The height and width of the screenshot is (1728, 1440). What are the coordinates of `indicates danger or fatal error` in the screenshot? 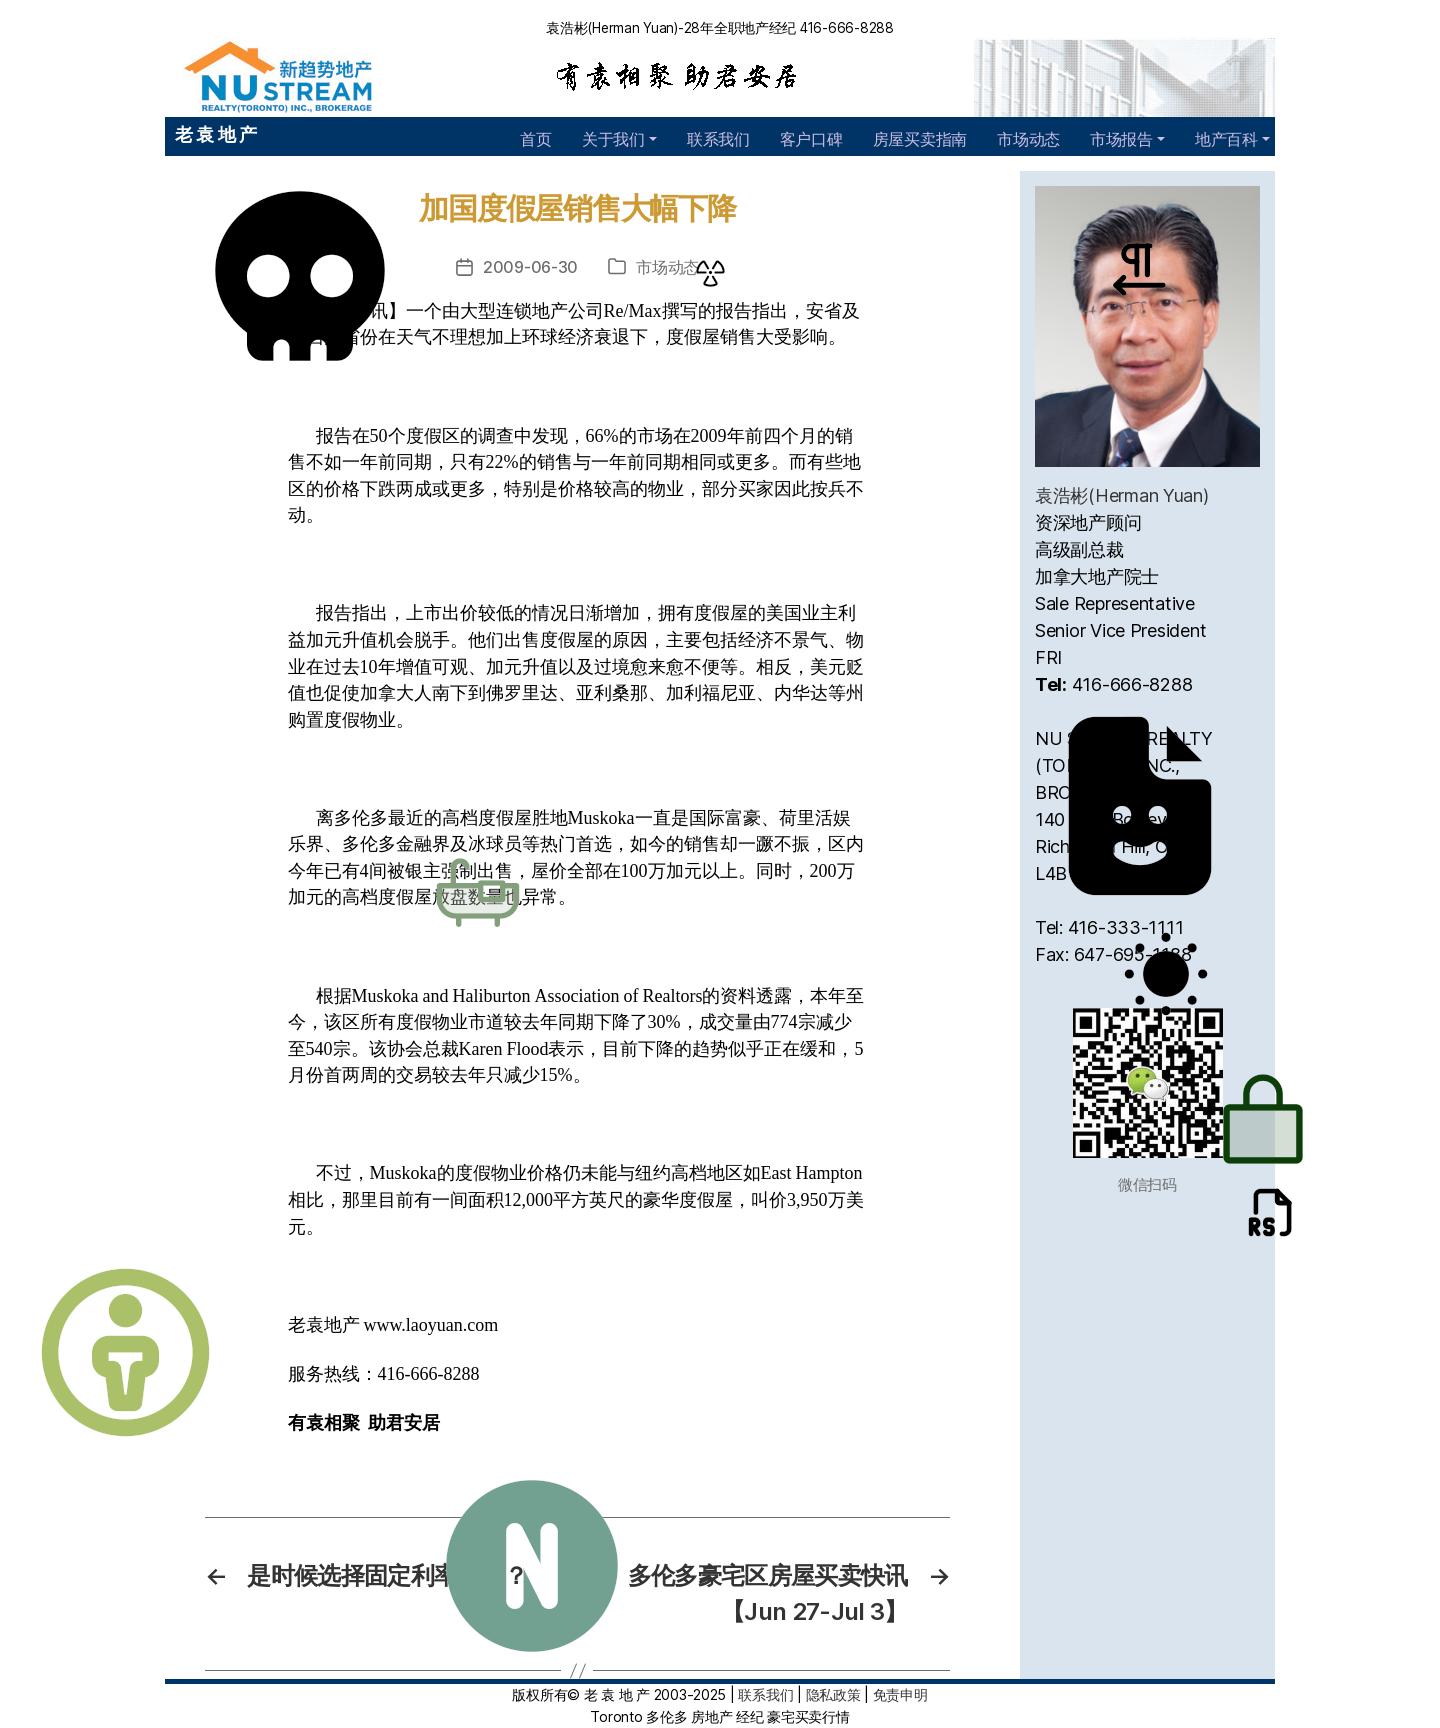 It's located at (300, 276).